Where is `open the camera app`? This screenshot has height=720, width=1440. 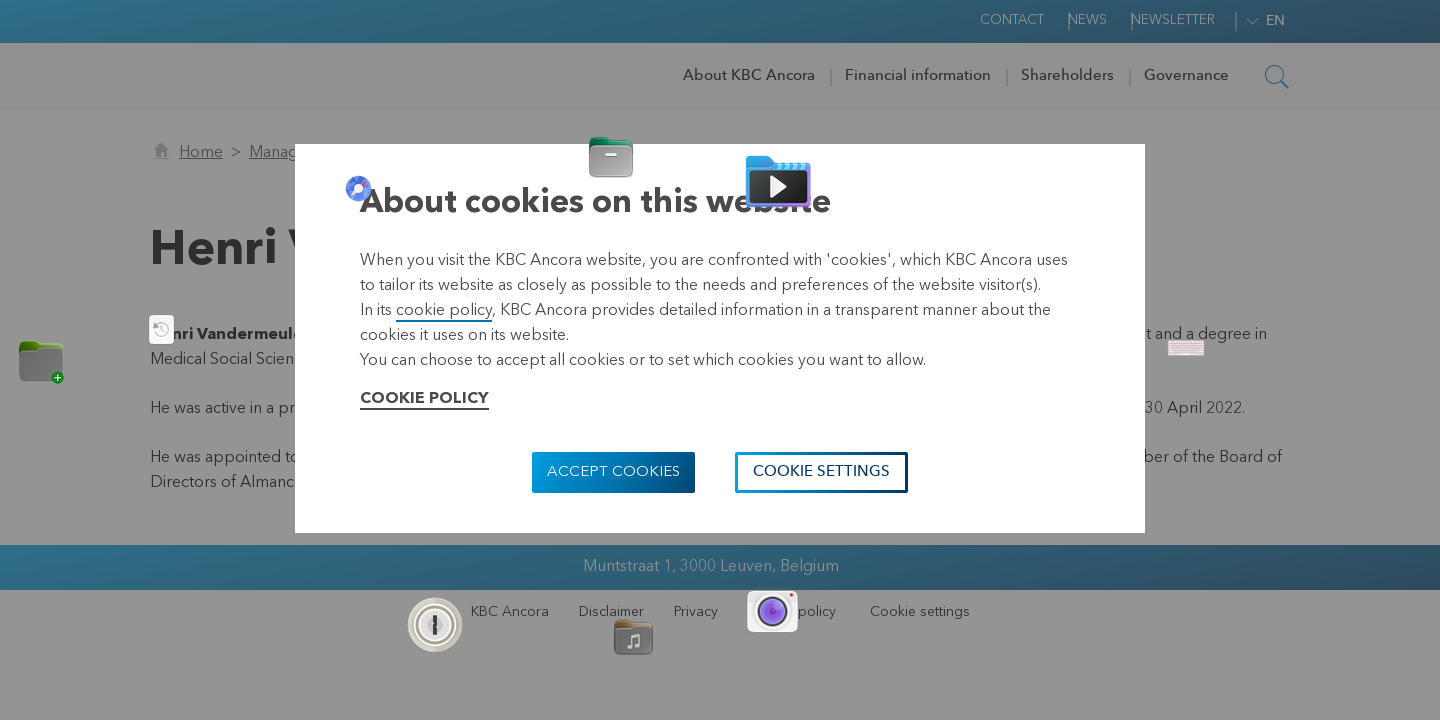 open the camera app is located at coordinates (772, 611).